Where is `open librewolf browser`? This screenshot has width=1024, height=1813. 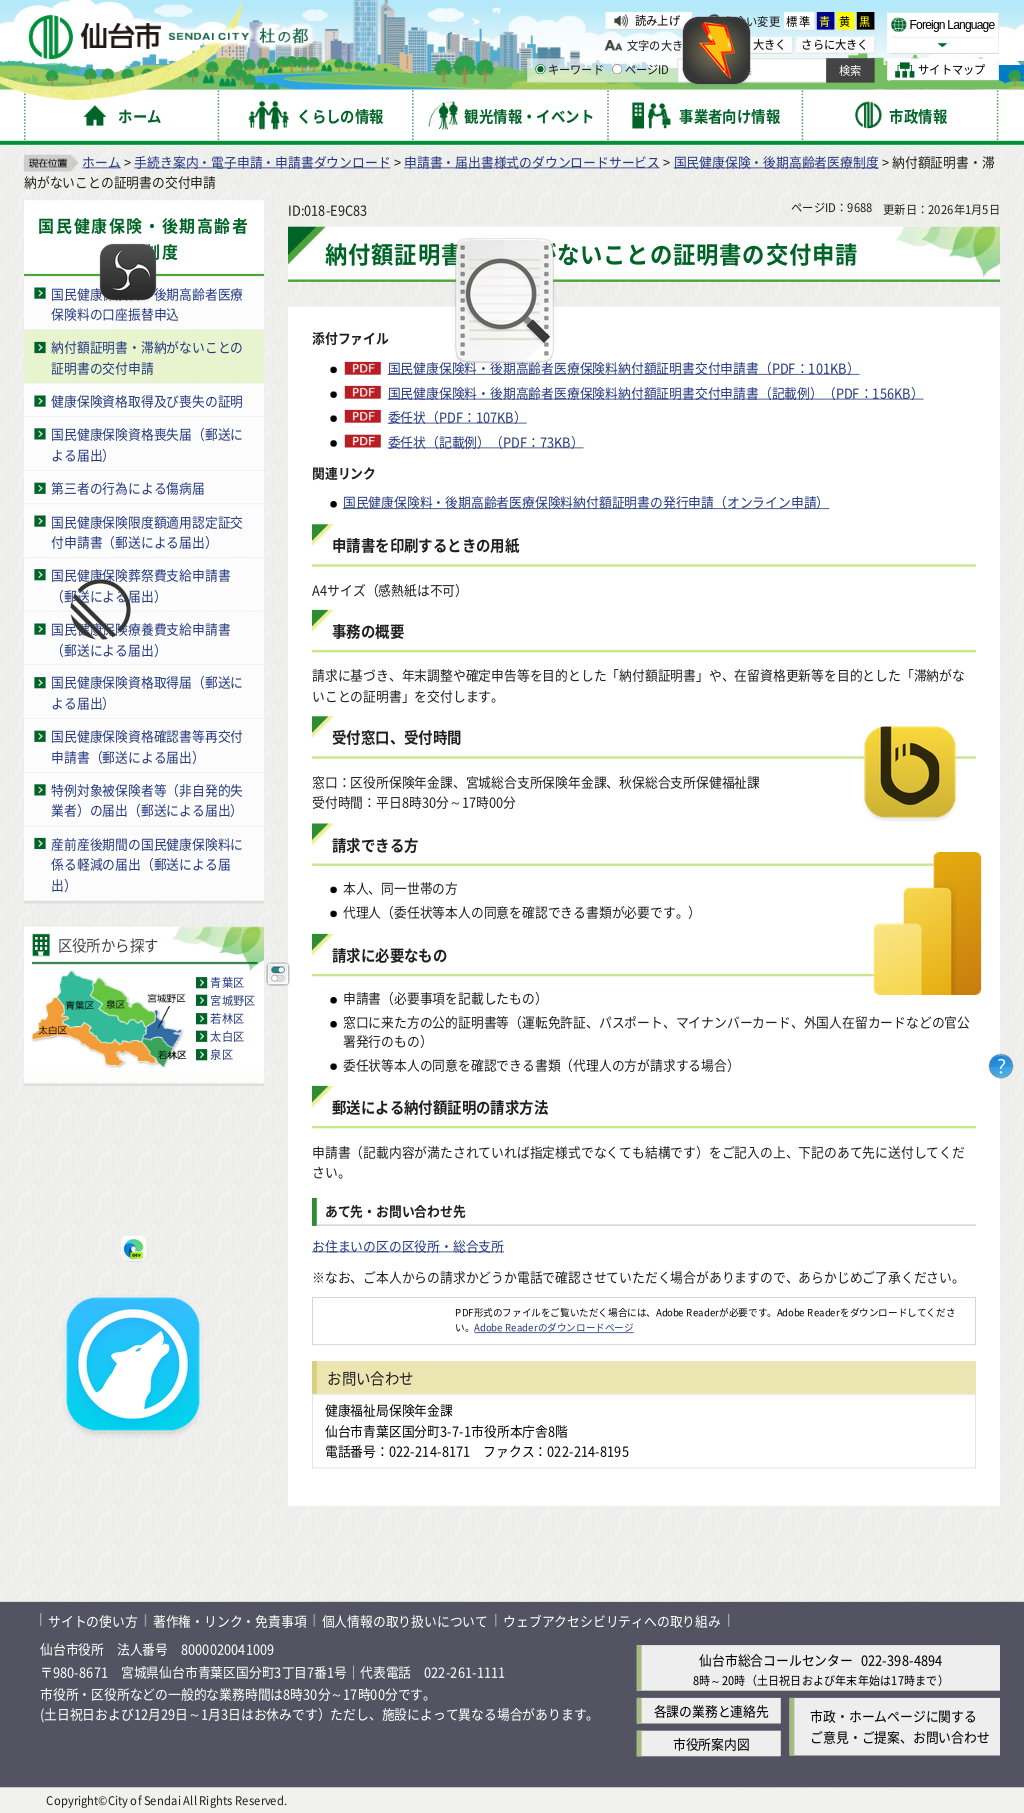 open librewolf browser is located at coordinates (133, 1364).